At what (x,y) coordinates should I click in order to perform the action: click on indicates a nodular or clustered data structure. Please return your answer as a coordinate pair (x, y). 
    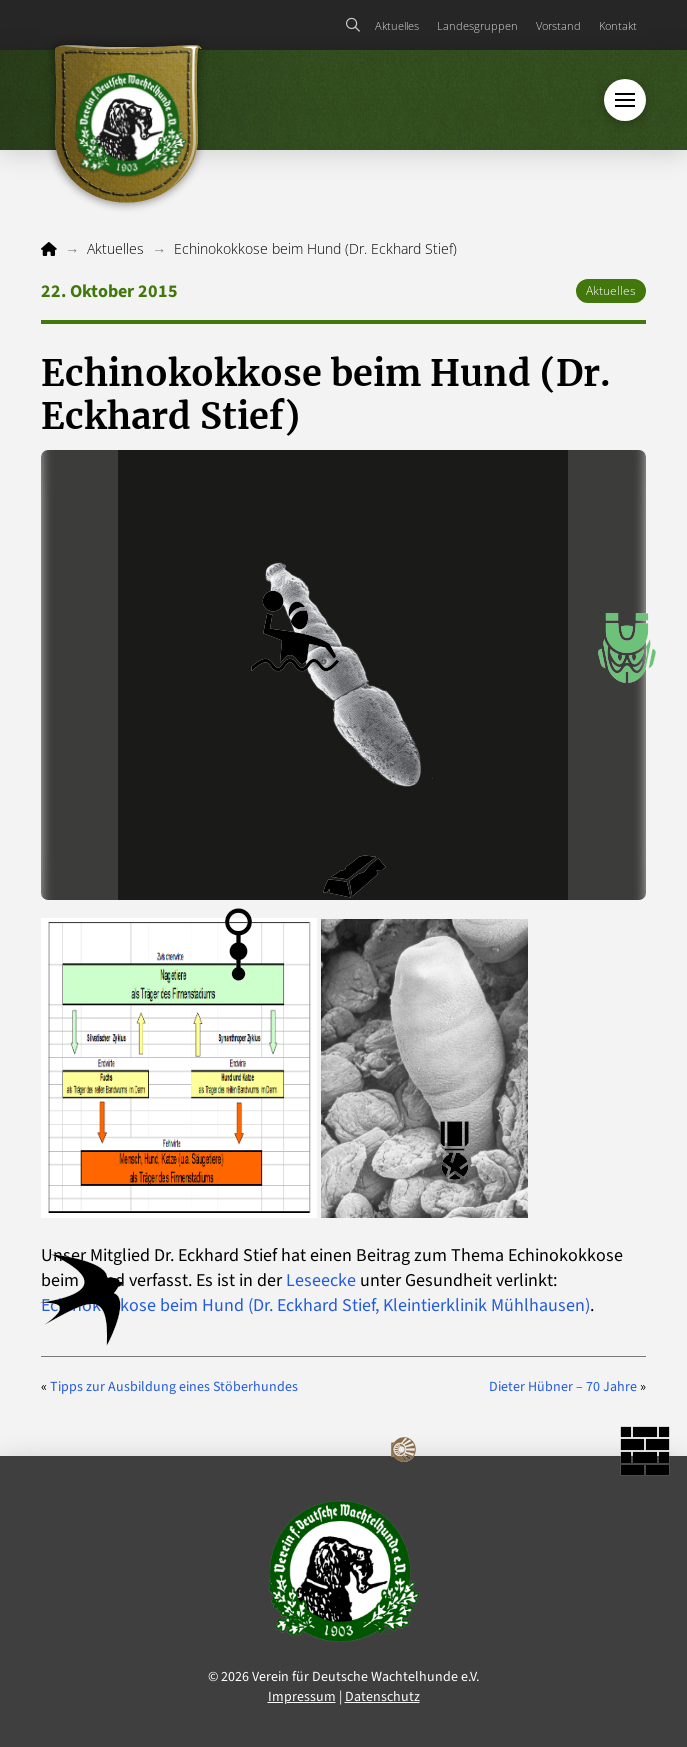
    Looking at the image, I should click on (238, 944).